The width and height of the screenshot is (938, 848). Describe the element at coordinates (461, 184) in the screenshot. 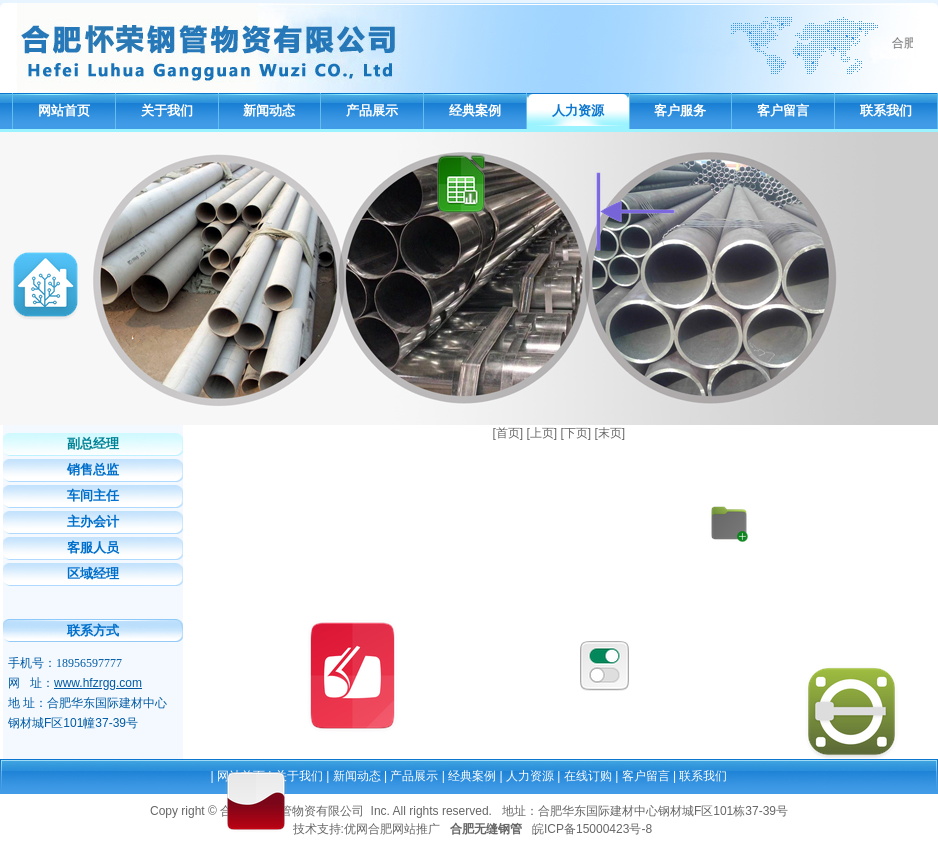

I see `open LibreOffice Calc spreadsheet application` at that location.